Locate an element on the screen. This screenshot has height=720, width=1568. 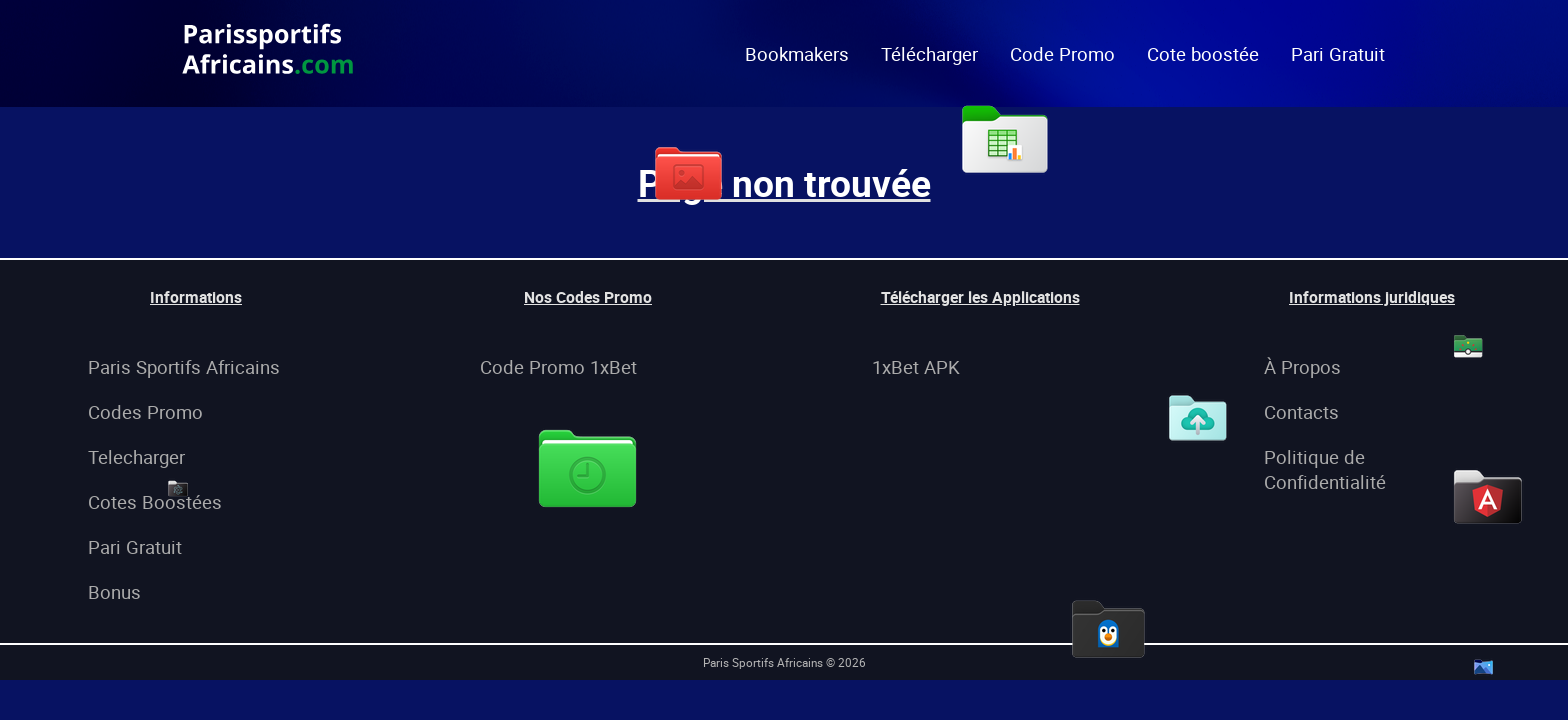
open folder containing LibreOffice Calc spreadsheets is located at coordinates (1004, 141).